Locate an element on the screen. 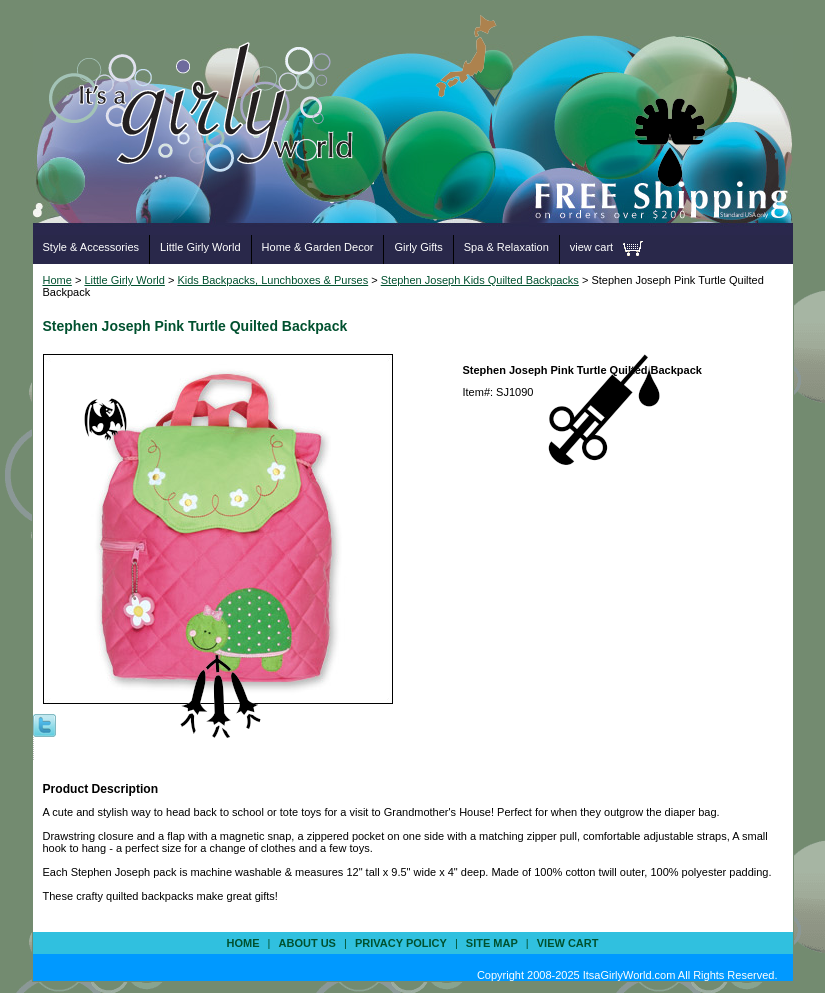 Image resolution: width=825 pixels, height=993 pixels. cantua flower icon for botanical or nature-themed game element is located at coordinates (220, 696).